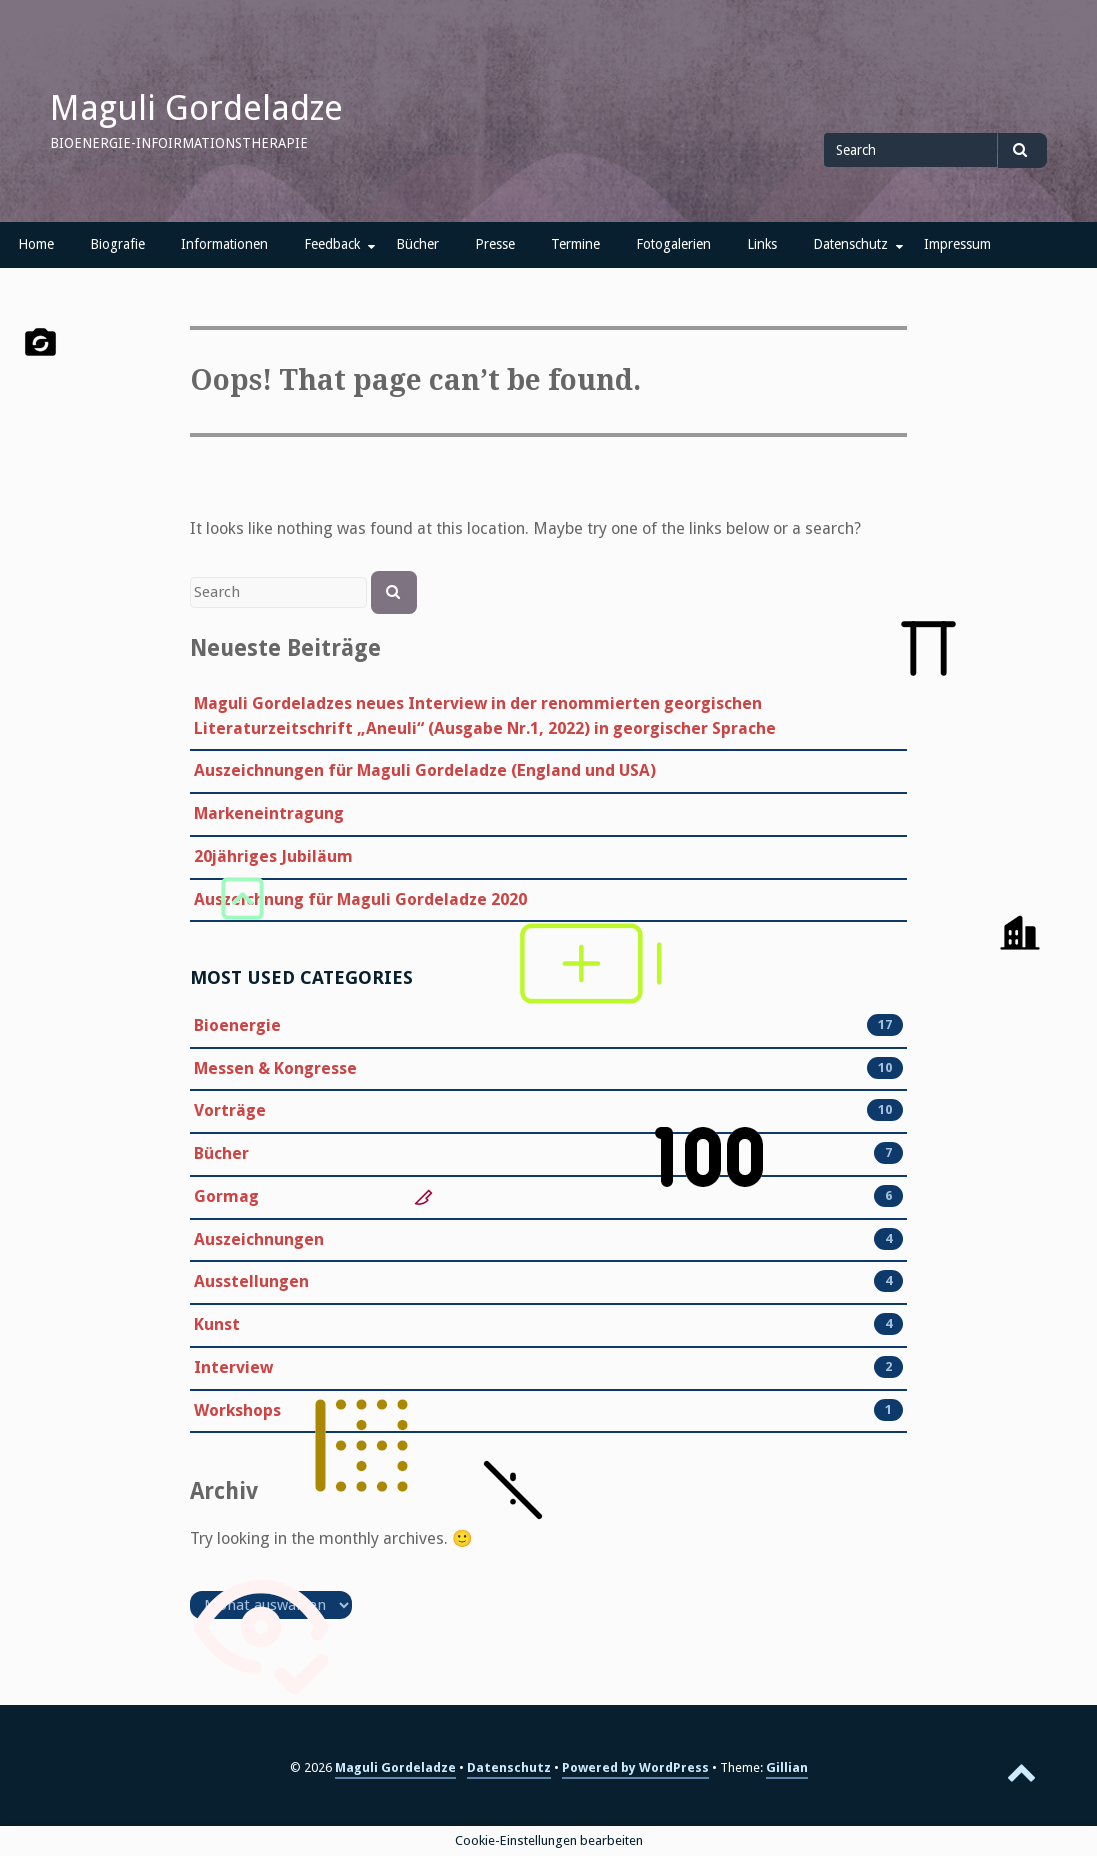 The width and height of the screenshot is (1097, 1856). Describe the element at coordinates (242, 898) in the screenshot. I see `collapse or minimize a section` at that location.